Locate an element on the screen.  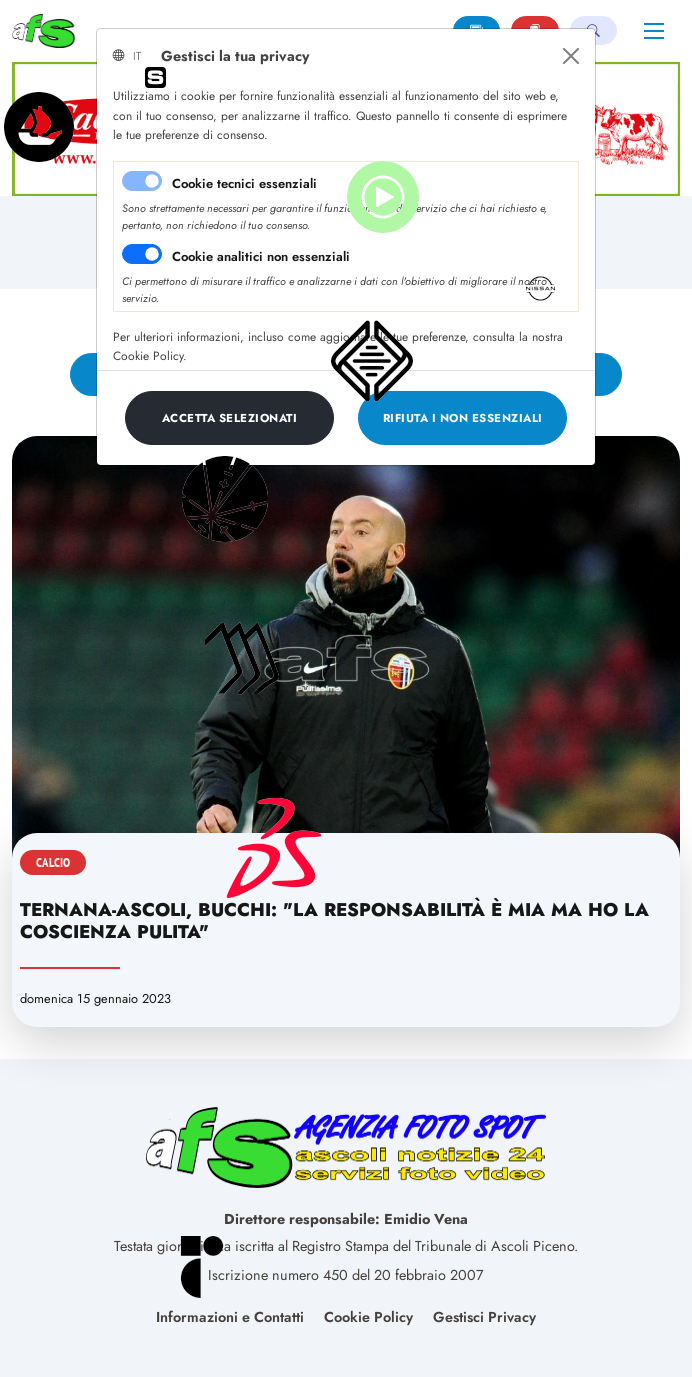
open wikibooks website or app is located at coordinates (242, 658).